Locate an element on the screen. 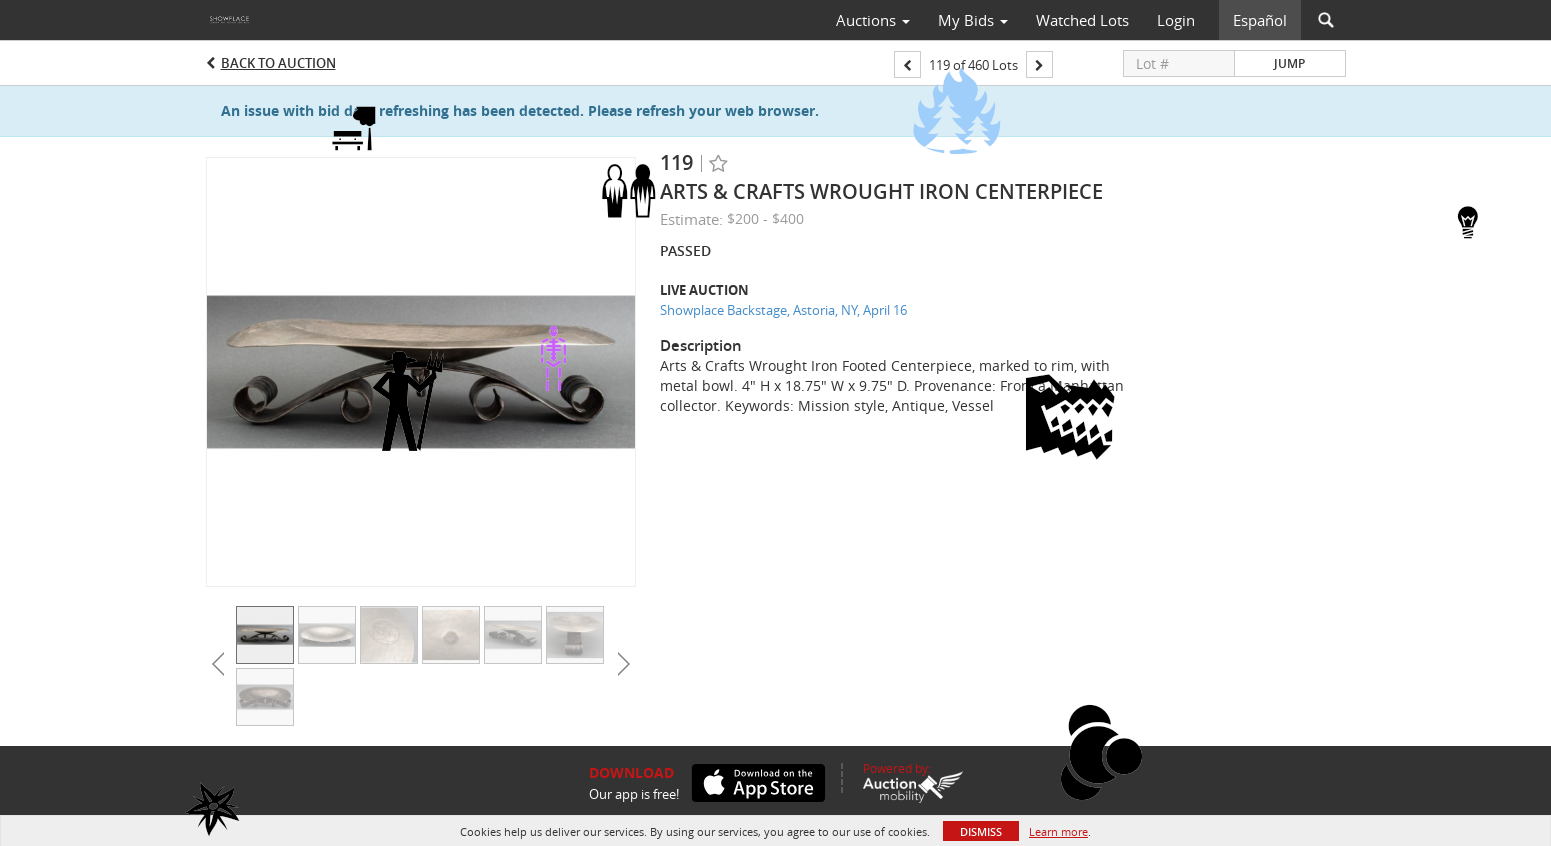 Image resolution: width=1551 pixels, height=846 pixels. access tips or hints is located at coordinates (1468, 222).